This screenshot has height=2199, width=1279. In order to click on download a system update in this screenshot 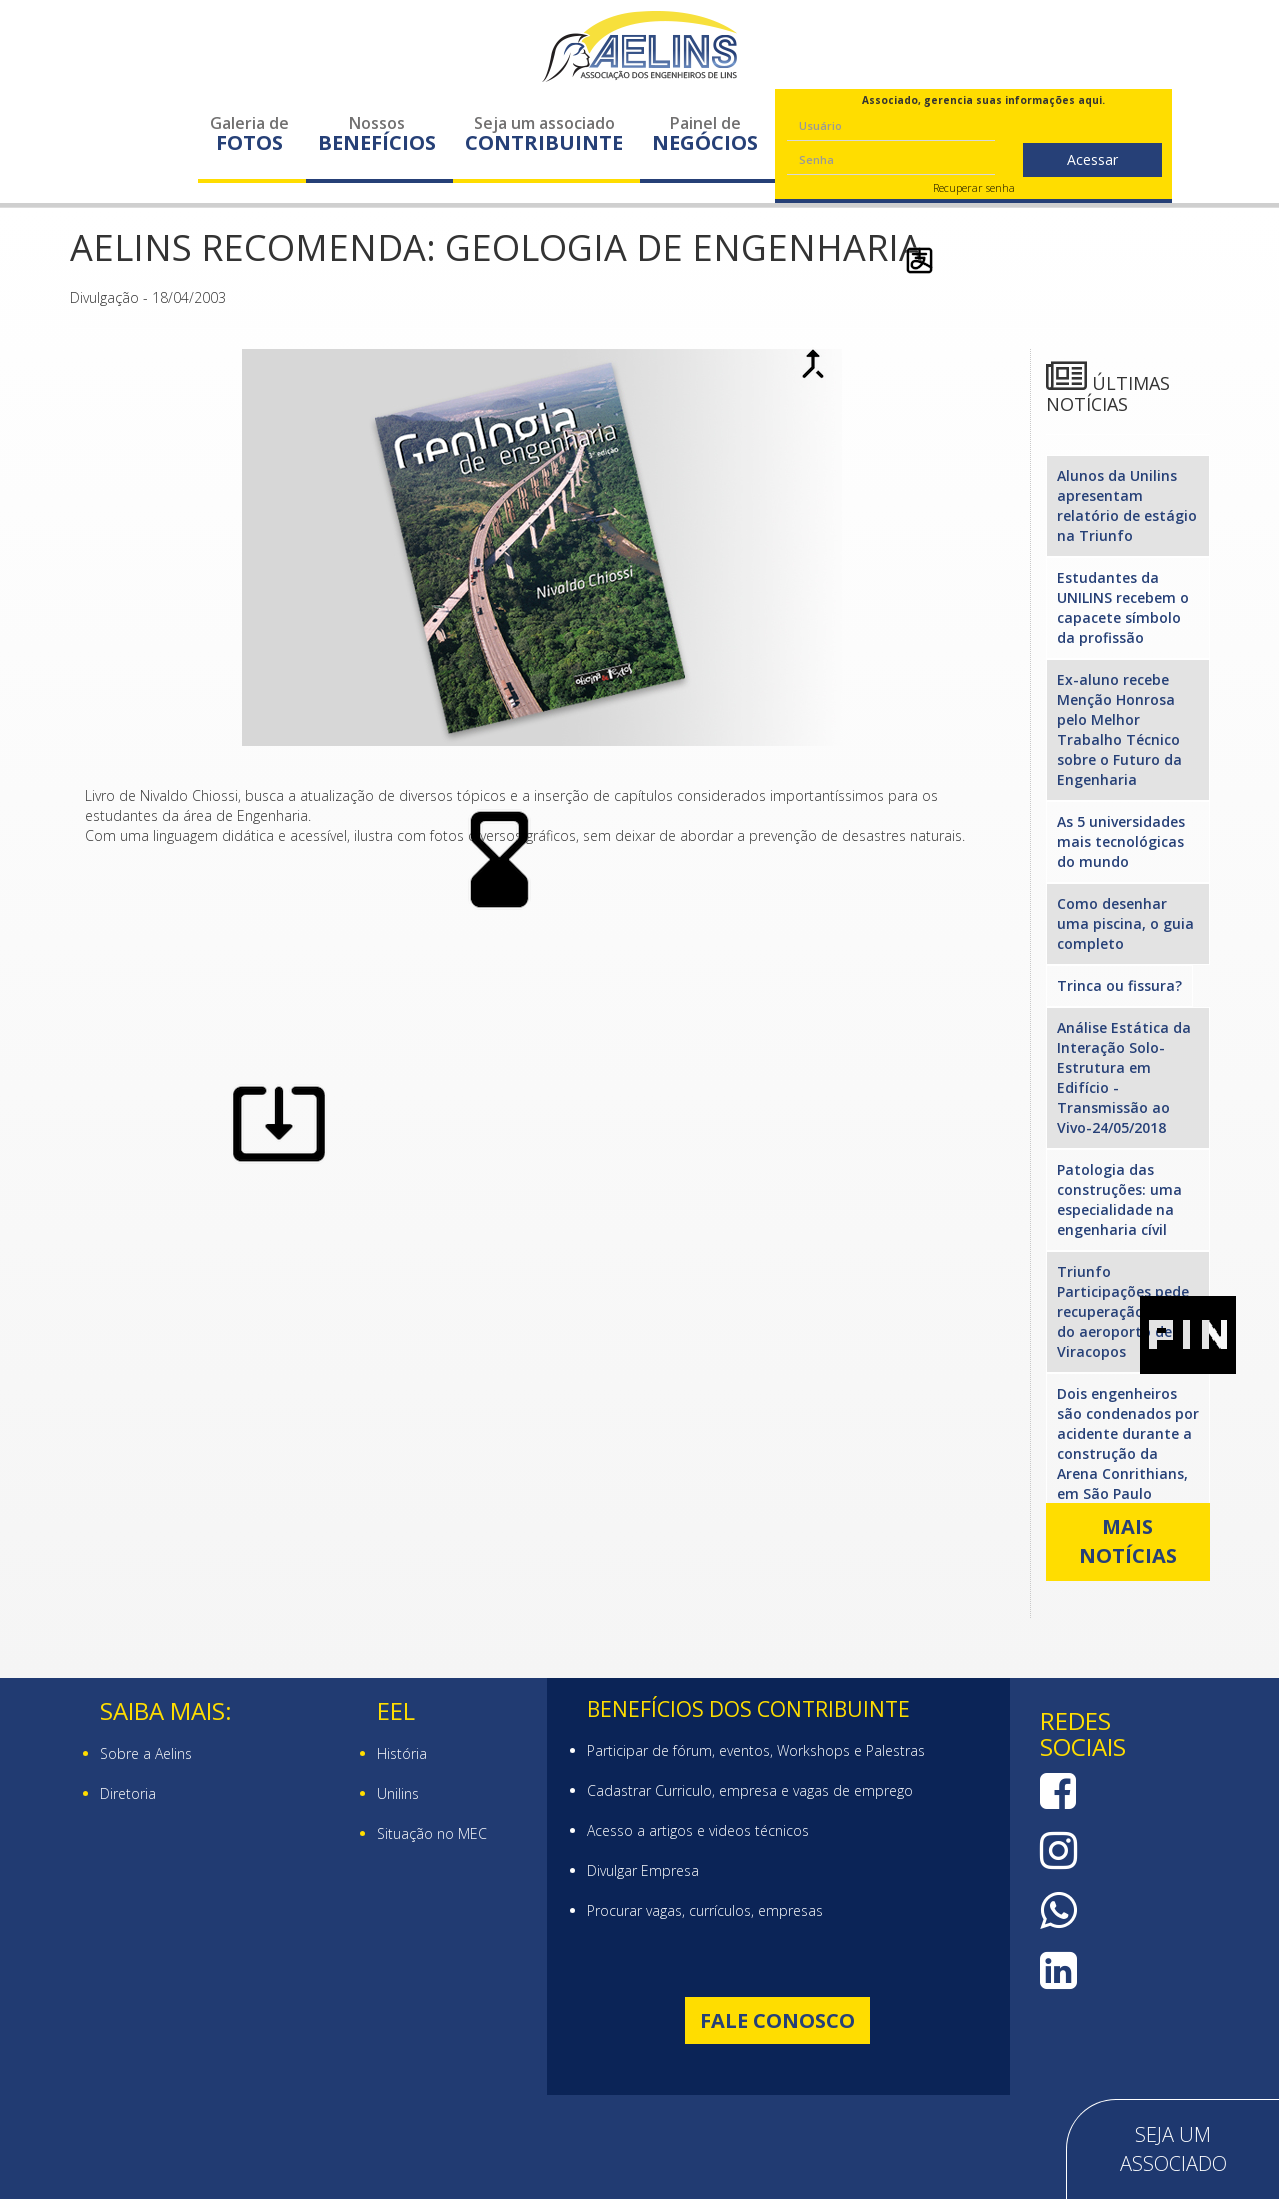, I will do `click(279, 1124)`.